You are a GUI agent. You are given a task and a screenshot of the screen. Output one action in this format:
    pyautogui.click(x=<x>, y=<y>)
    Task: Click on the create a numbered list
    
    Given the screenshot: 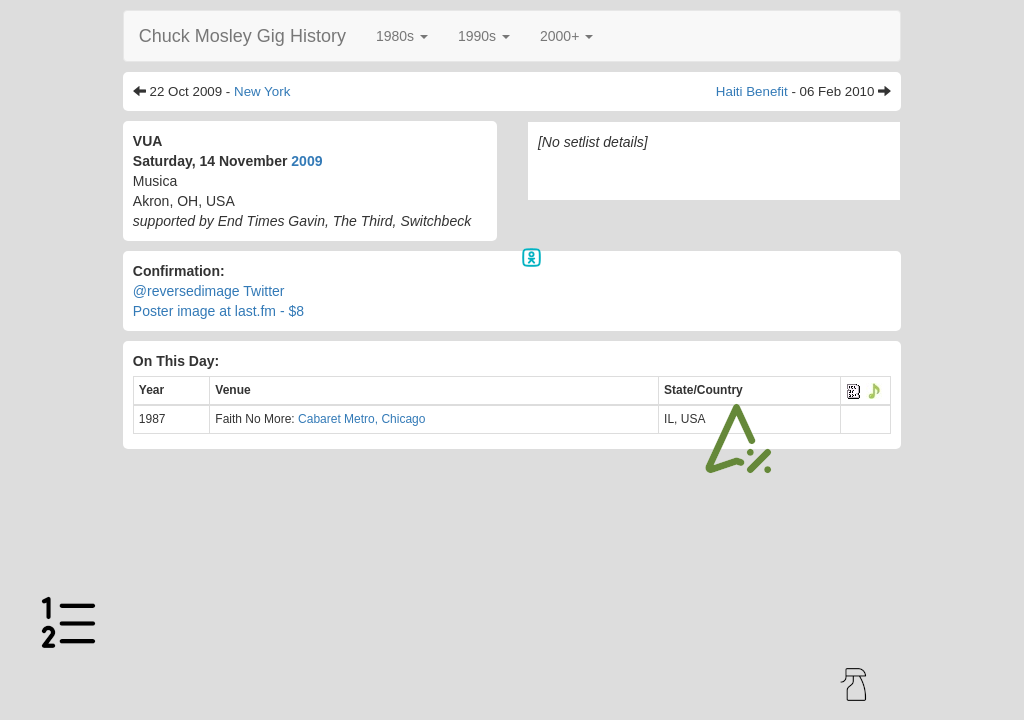 What is the action you would take?
    pyautogui.click(x=68, y=623)
    